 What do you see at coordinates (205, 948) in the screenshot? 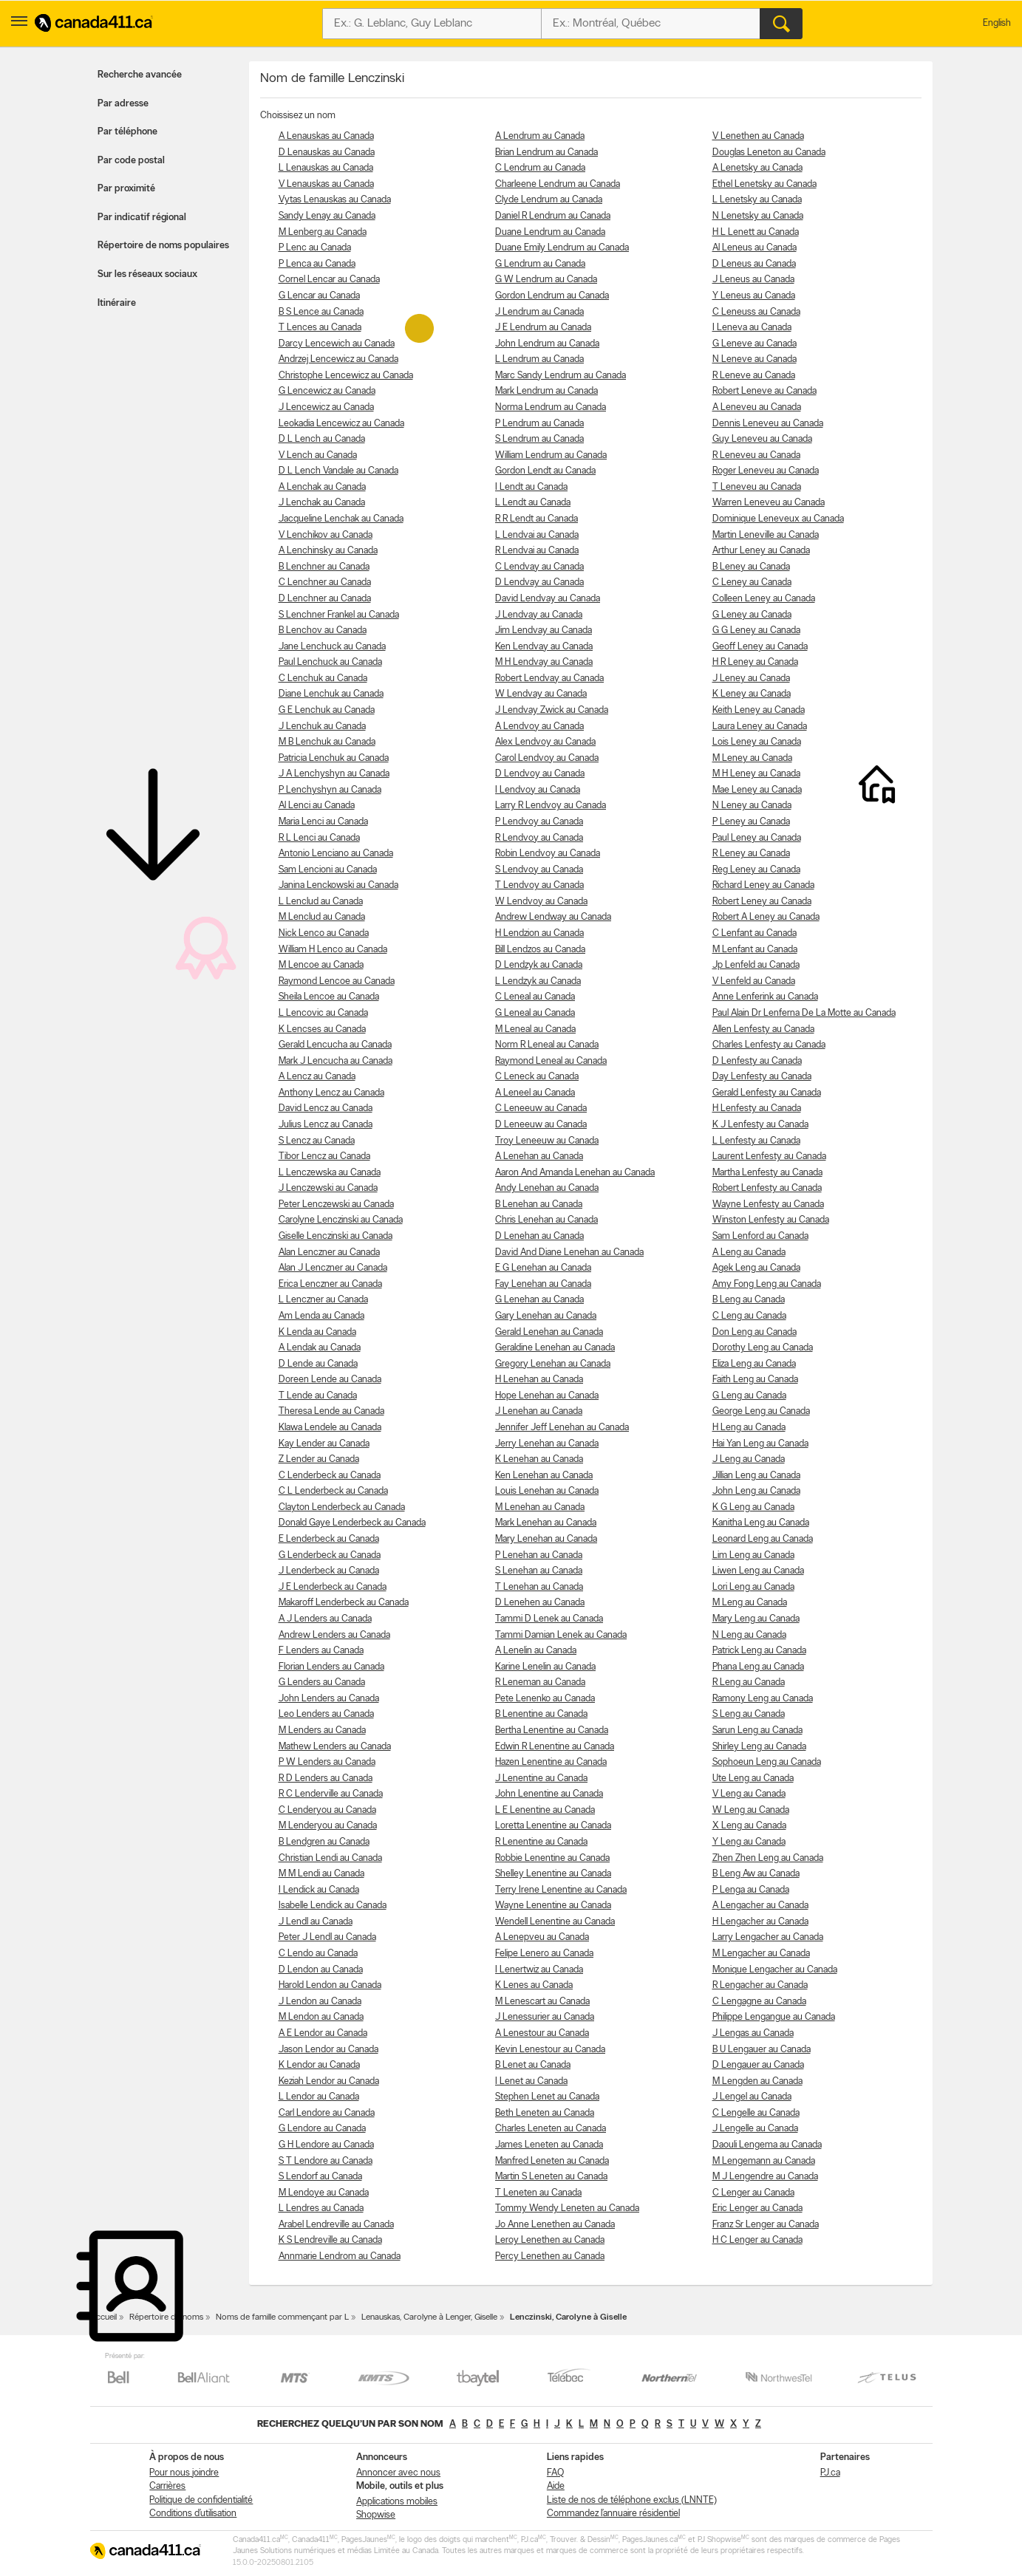
I see `view achievements or awards` at bounding box center [205, 948].